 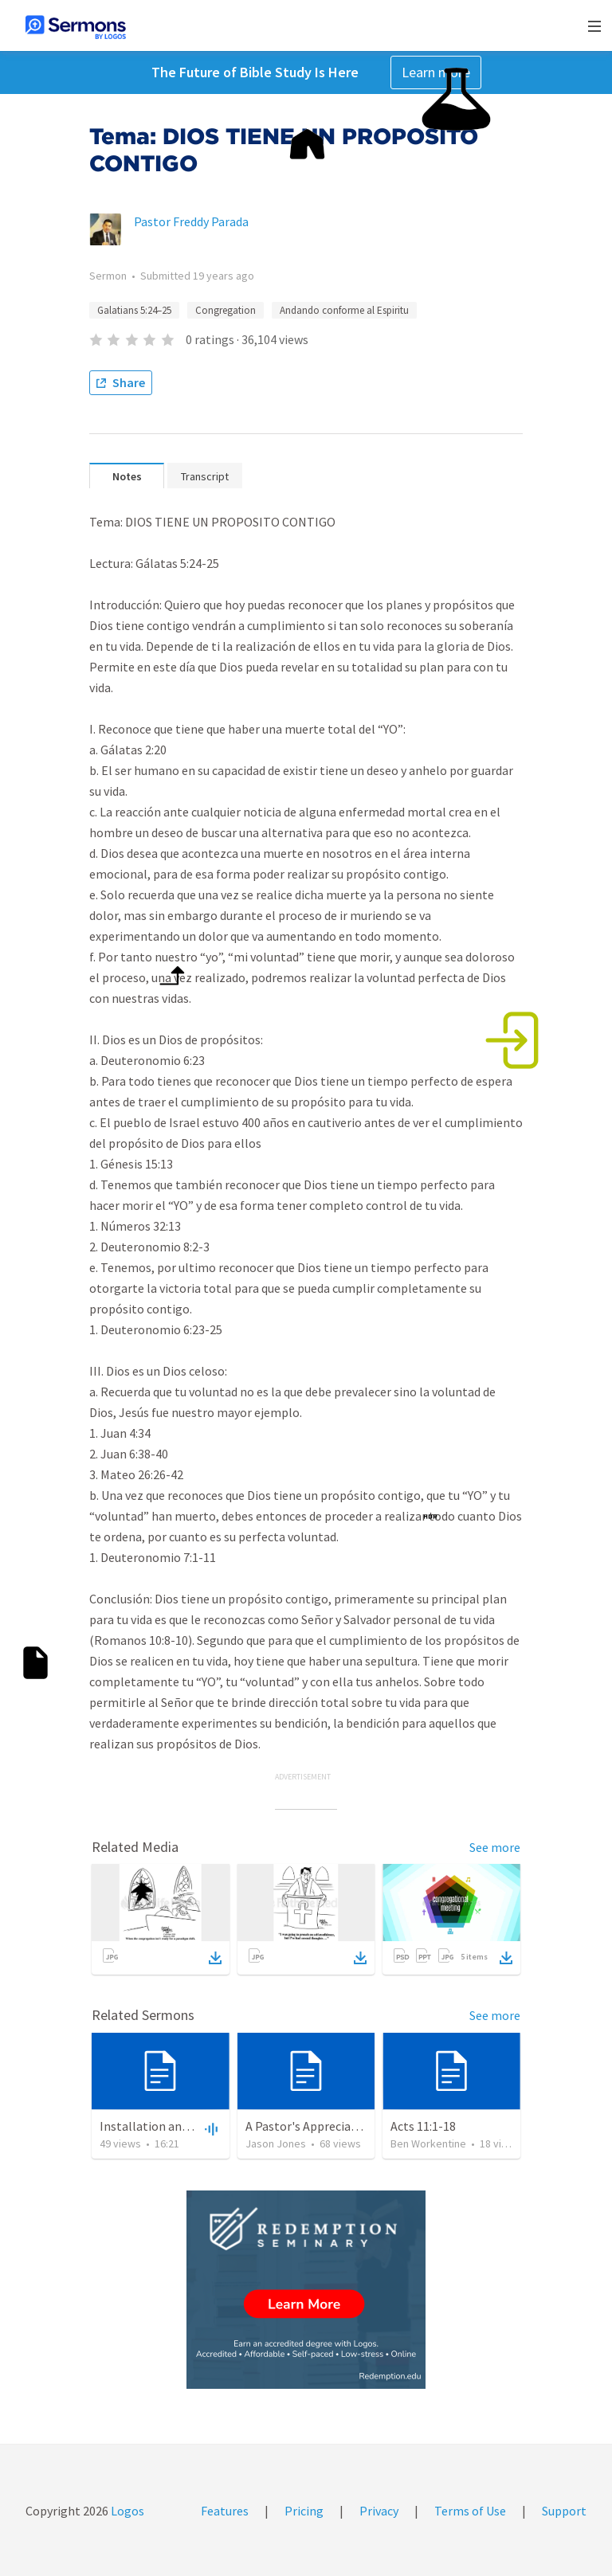 What do you see at coordinates (35, 1662) in the screenshot?
I see `view or open a file` at bounding box center [35, 1662].